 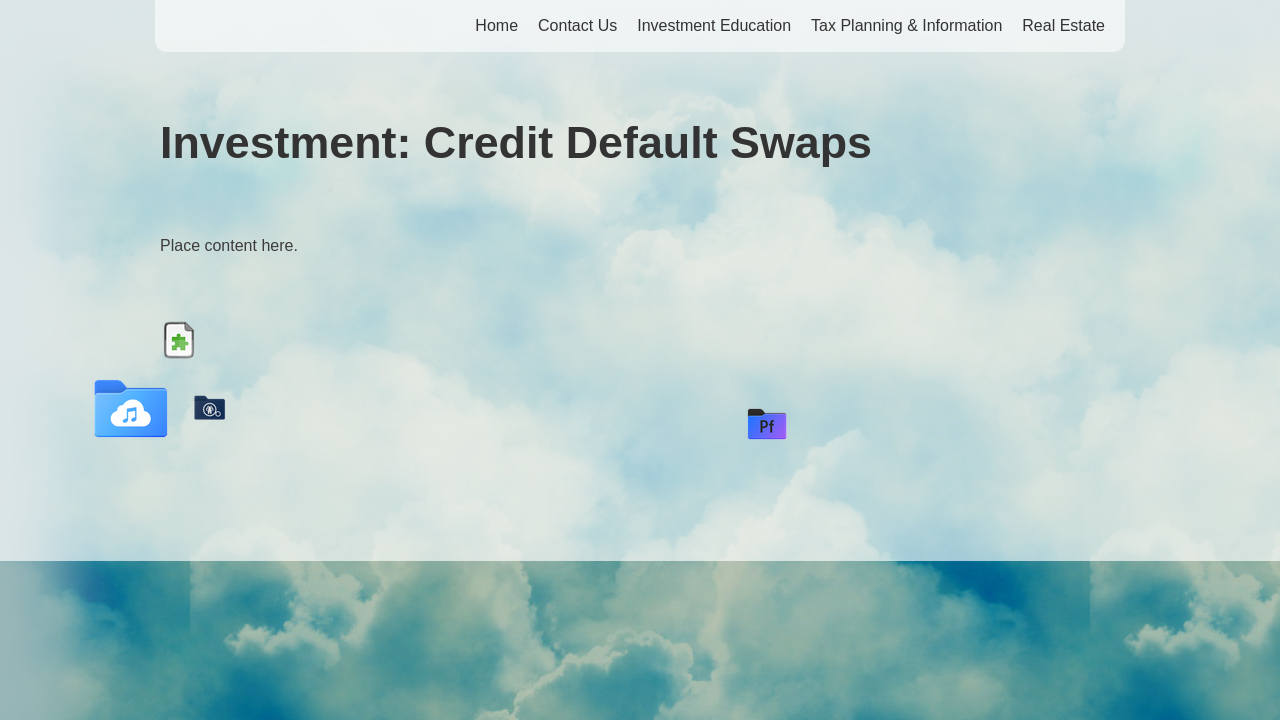 I want to click on open folder containing downloaded youtube audio files, so click(x=130, y=410).